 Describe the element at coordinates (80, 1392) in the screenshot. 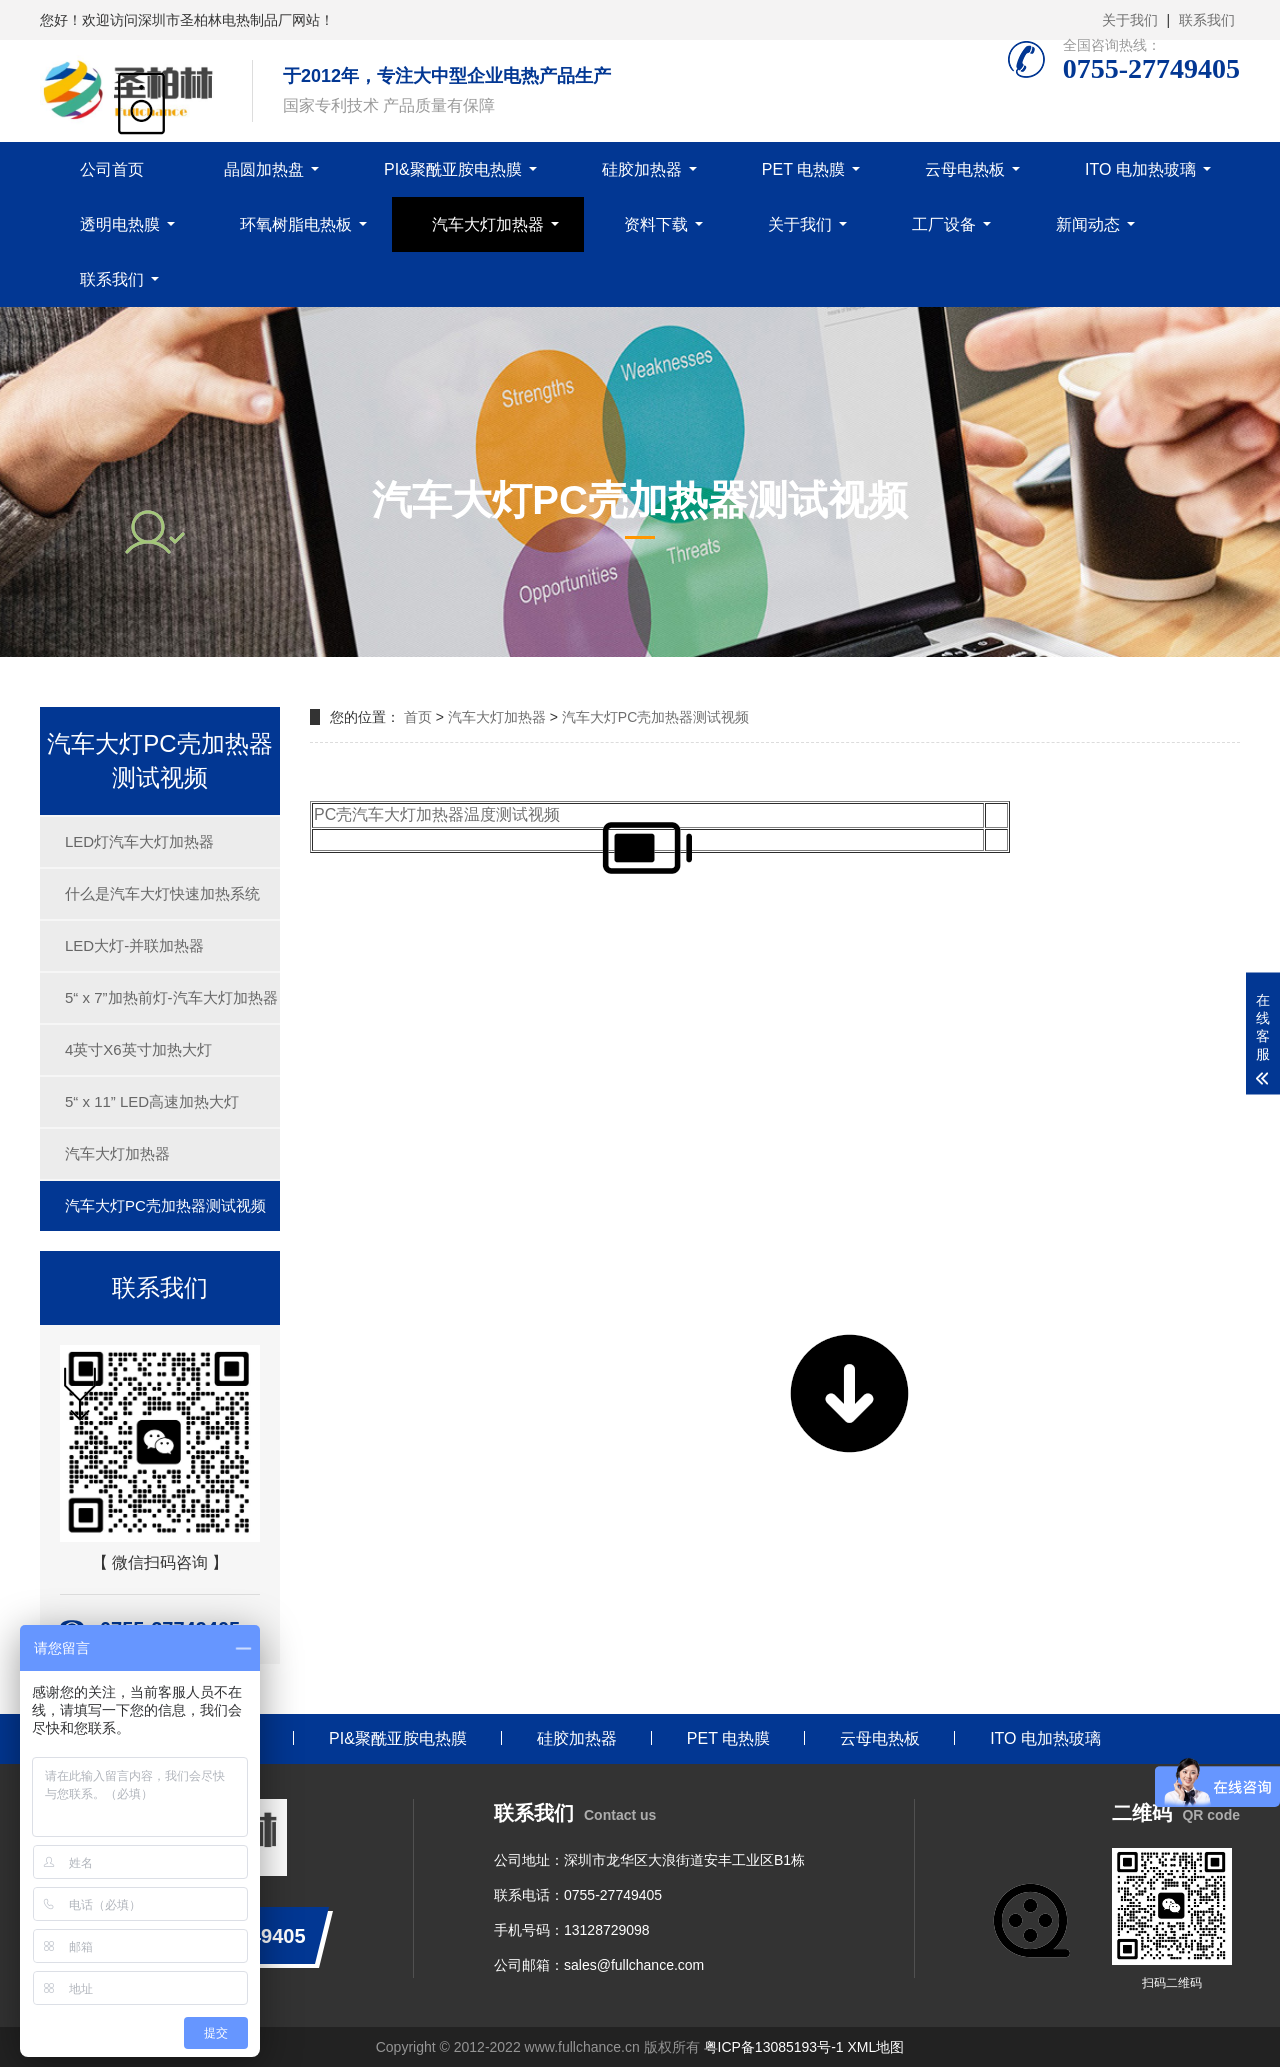

I see `merge branches or items together` at that location.